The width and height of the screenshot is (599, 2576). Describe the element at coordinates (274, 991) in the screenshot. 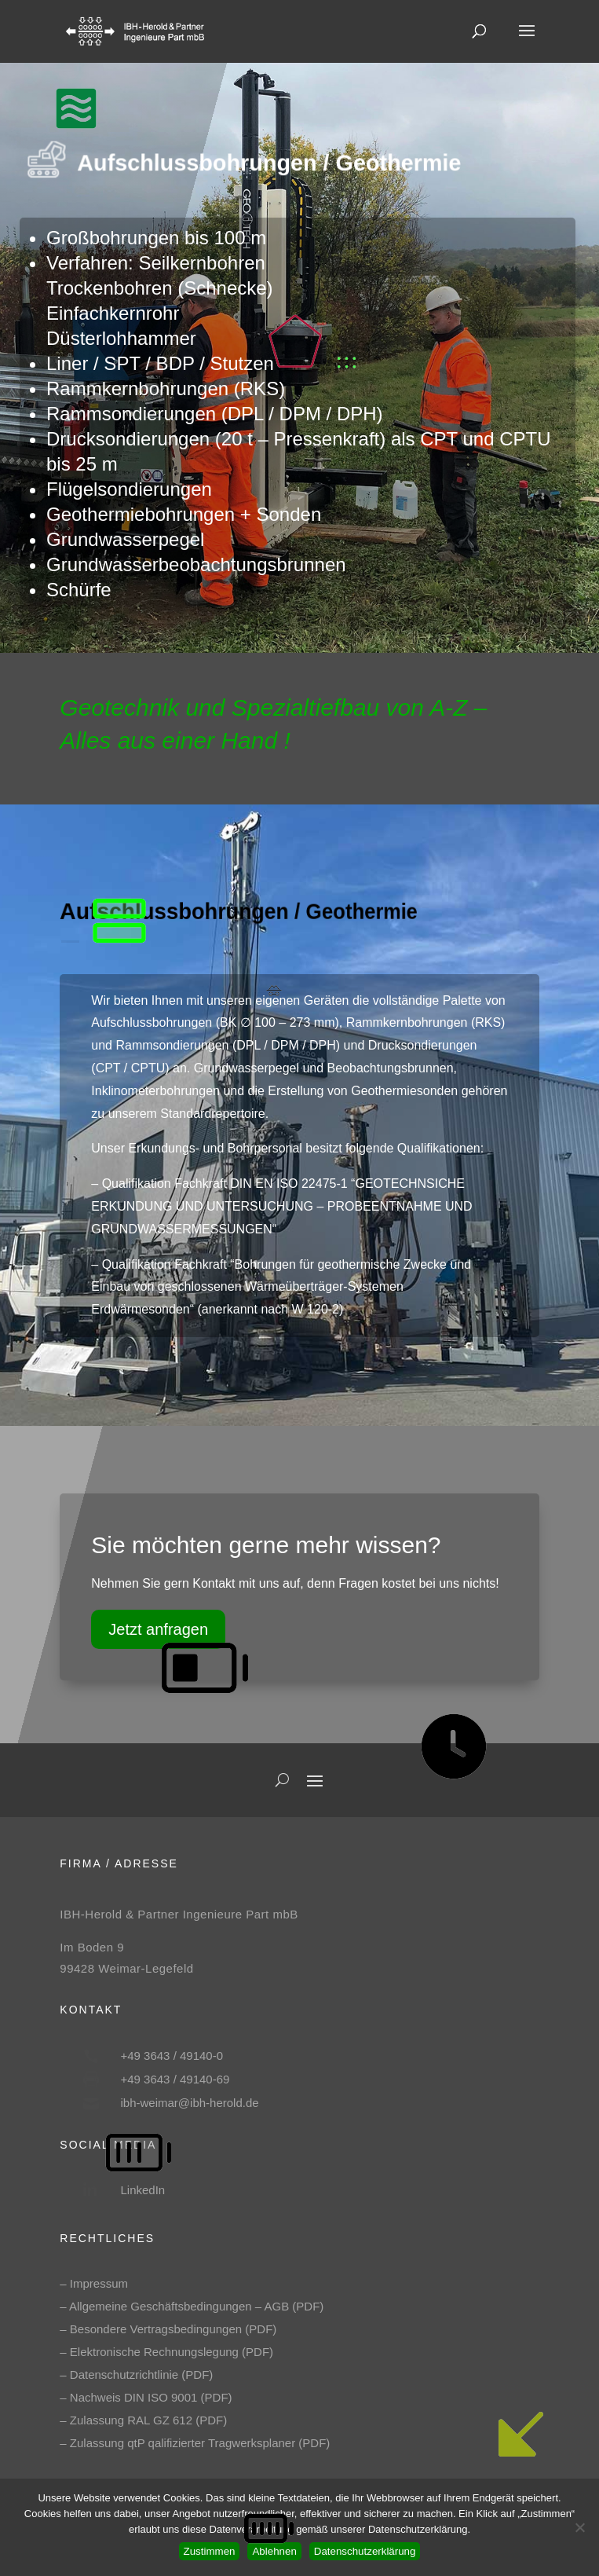

I see `enable incognito or private browsing mode` at that location.